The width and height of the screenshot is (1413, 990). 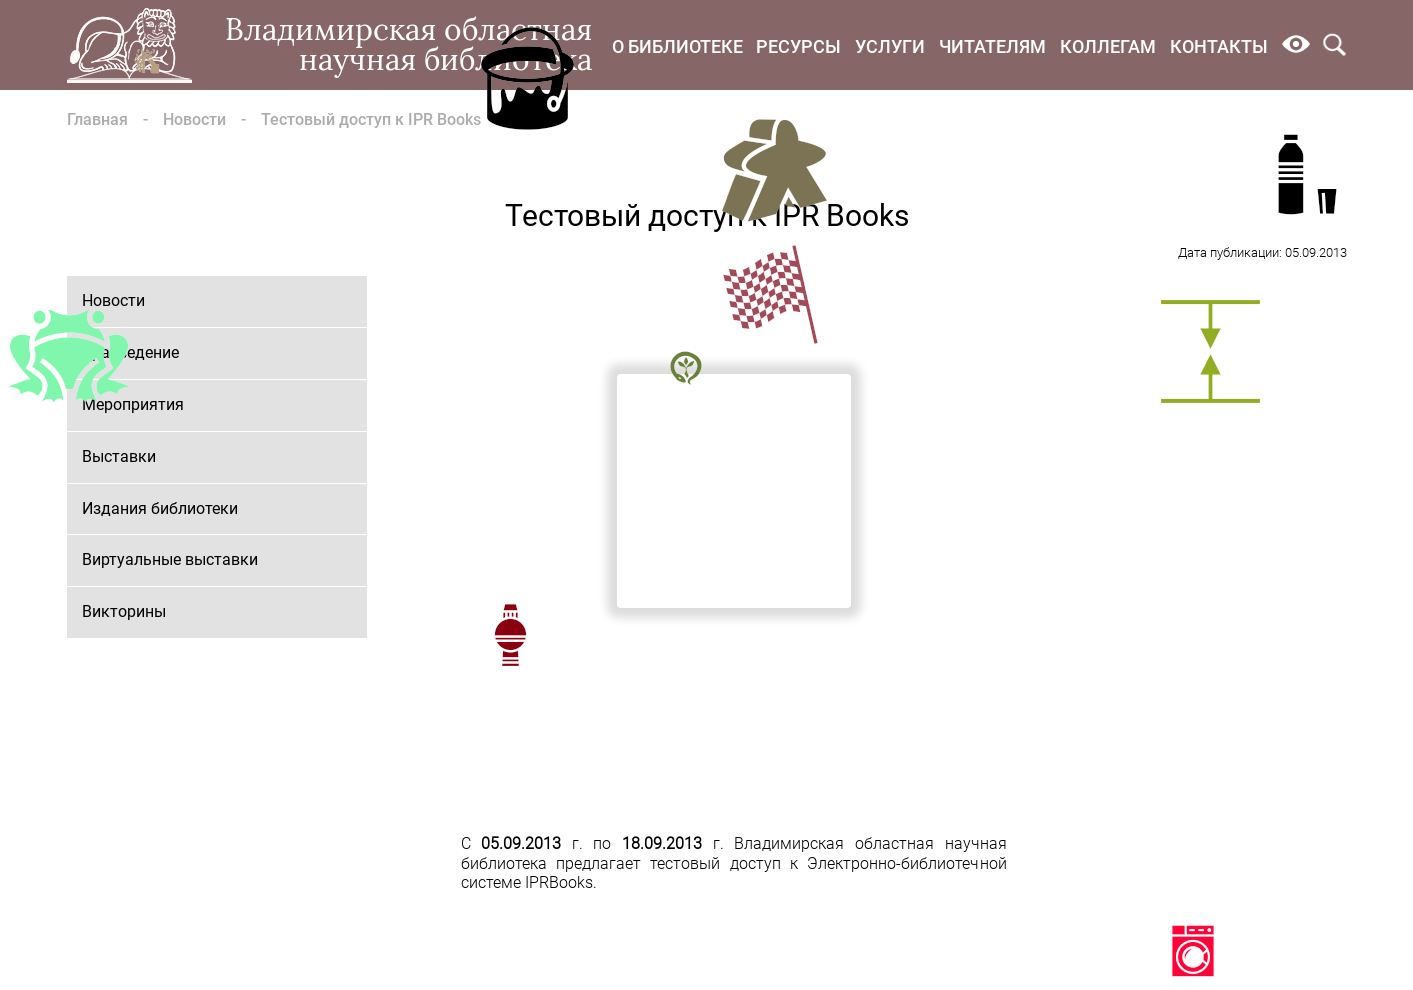 I want to click on track your daily water intake, so click(x=1307, y=173).